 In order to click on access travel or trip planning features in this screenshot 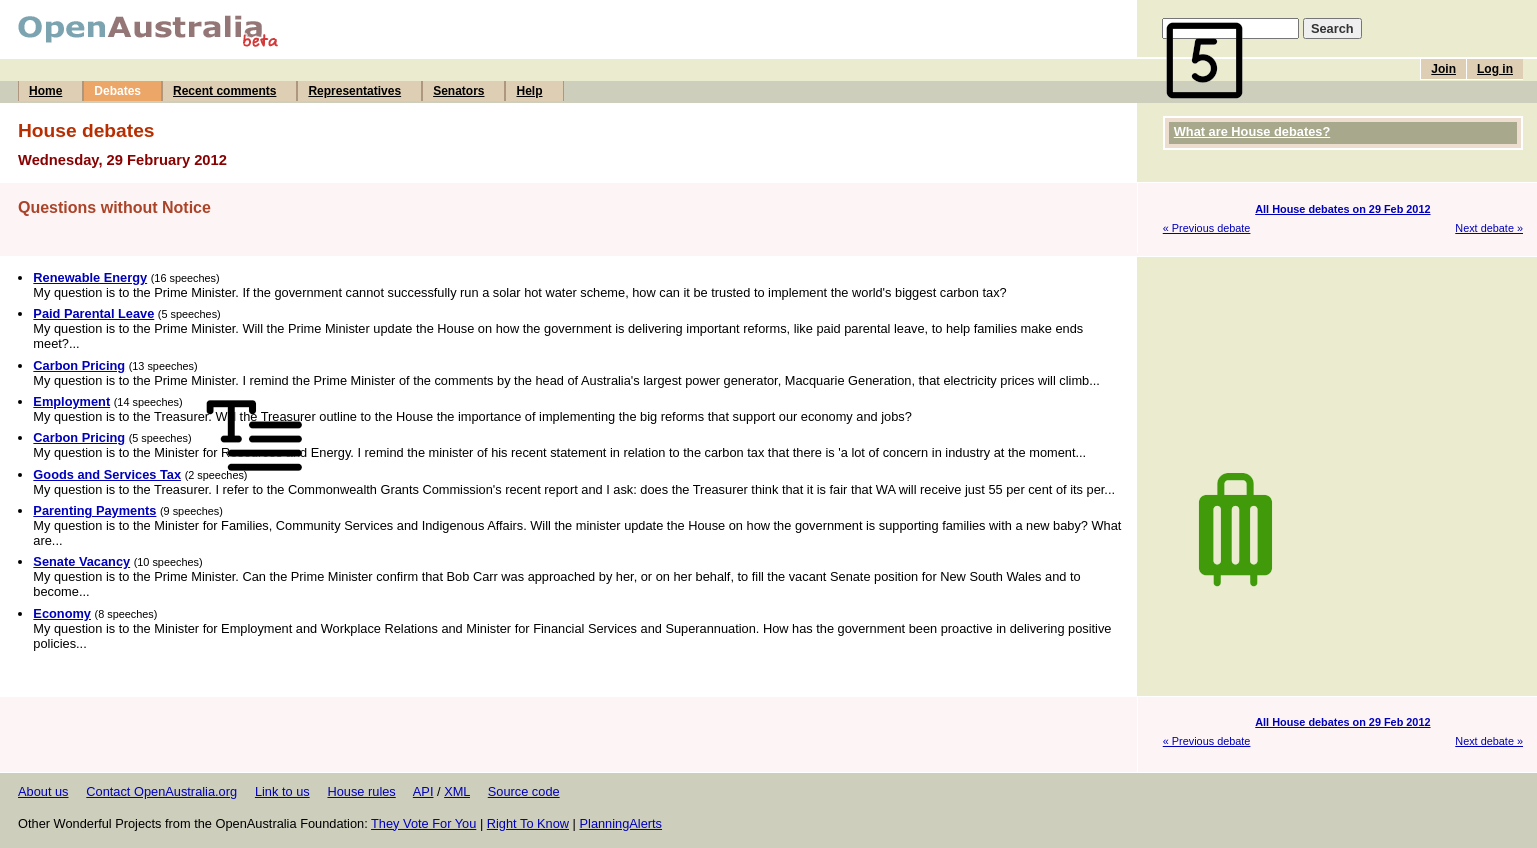, I will do `click(1235, 531)`.